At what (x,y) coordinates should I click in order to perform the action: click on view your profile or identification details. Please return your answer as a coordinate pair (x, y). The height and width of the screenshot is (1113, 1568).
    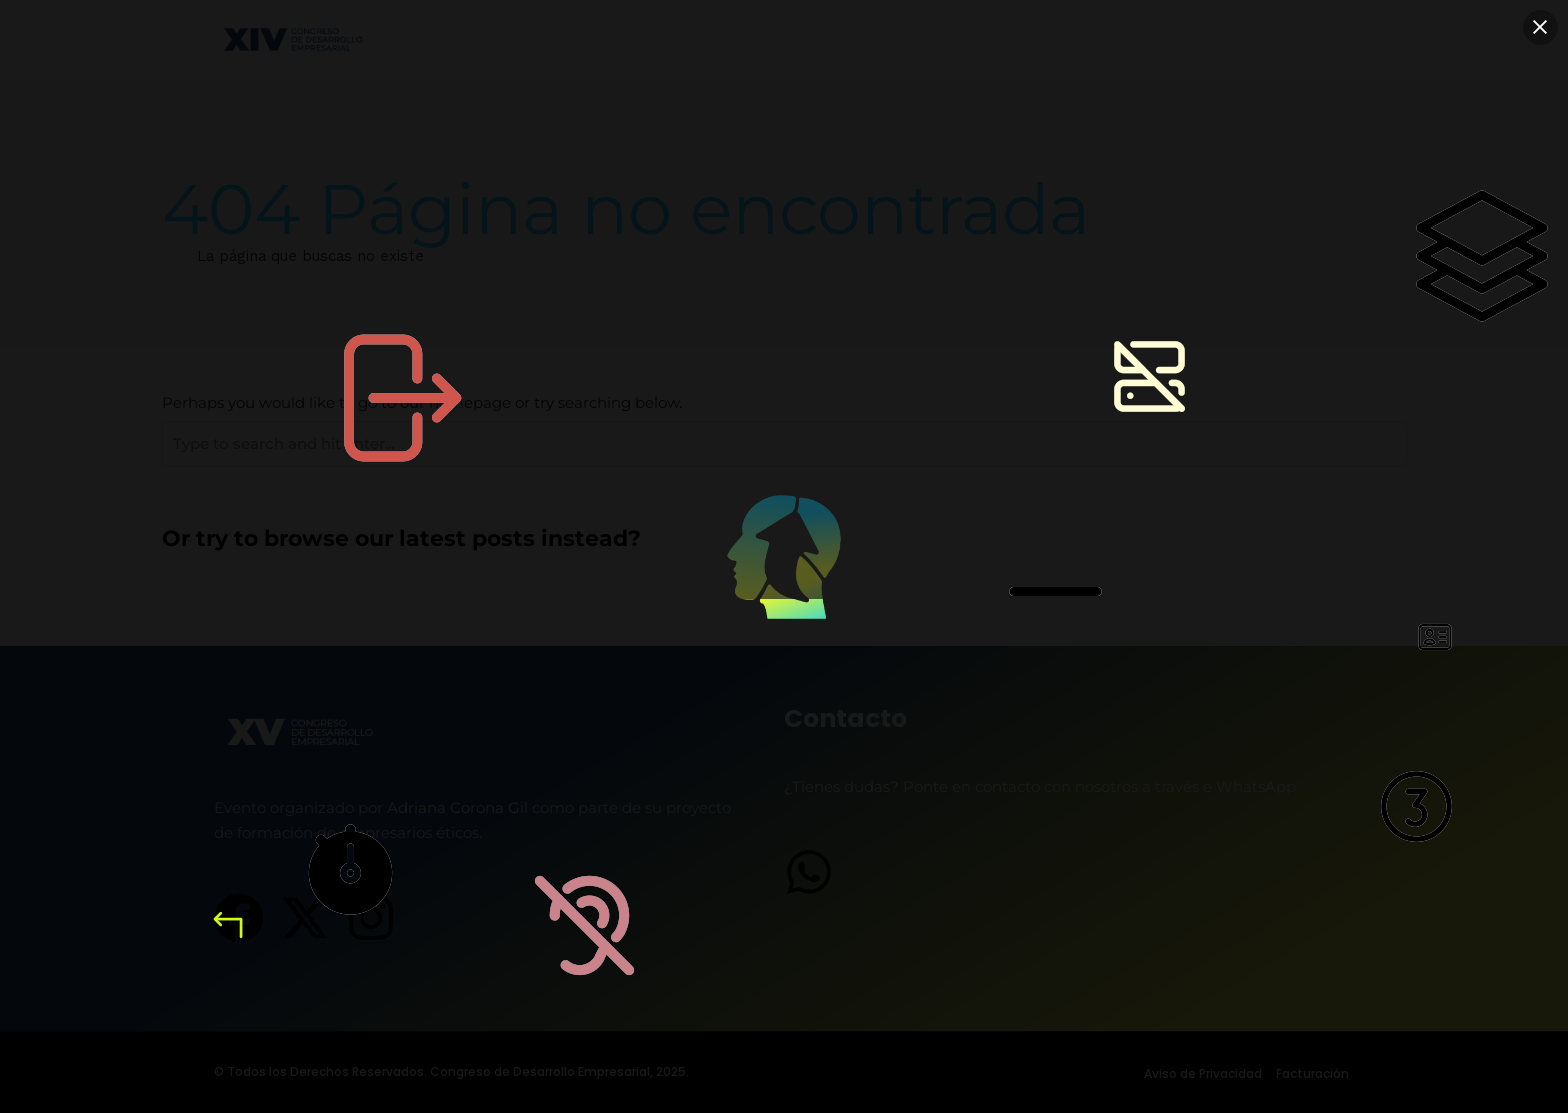
    Looking at the image, I should click on (1435, 637).